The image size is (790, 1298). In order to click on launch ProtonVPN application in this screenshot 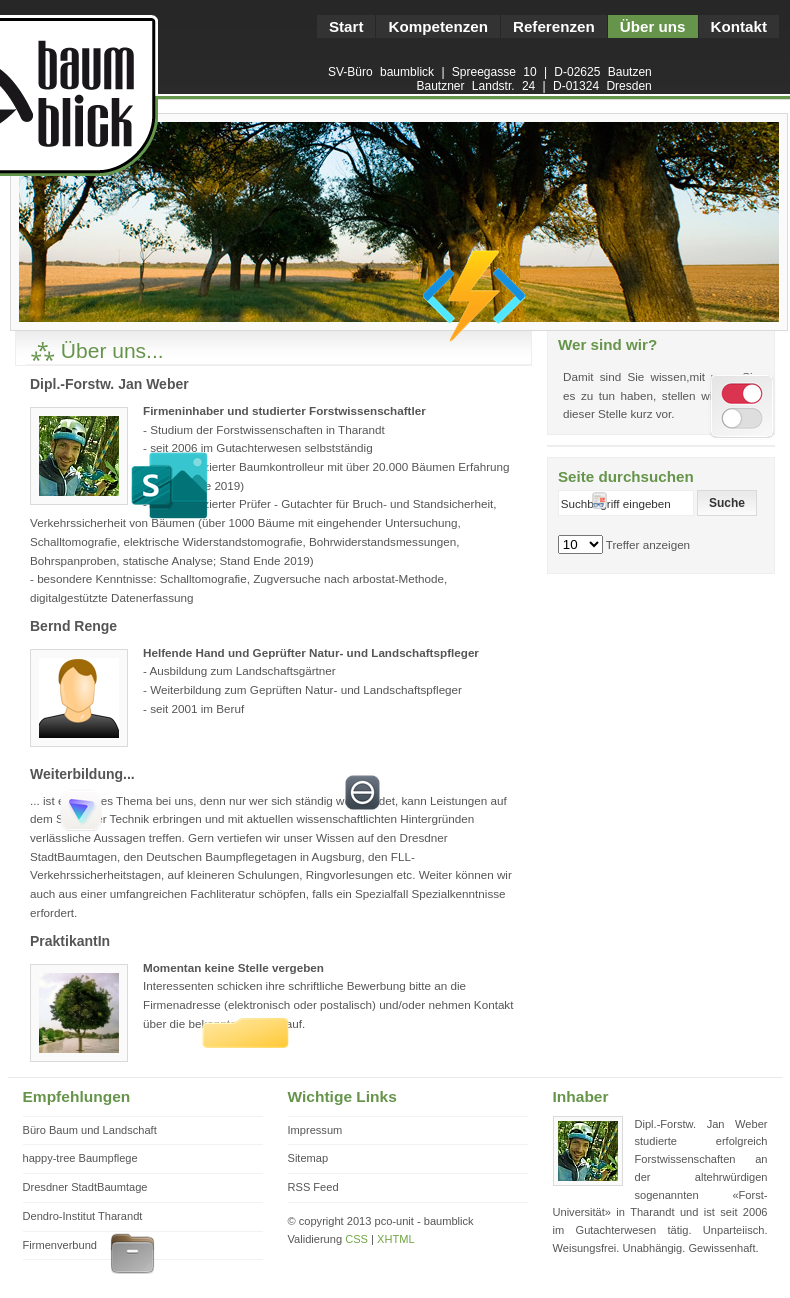, I will do `click(81, 811)`.